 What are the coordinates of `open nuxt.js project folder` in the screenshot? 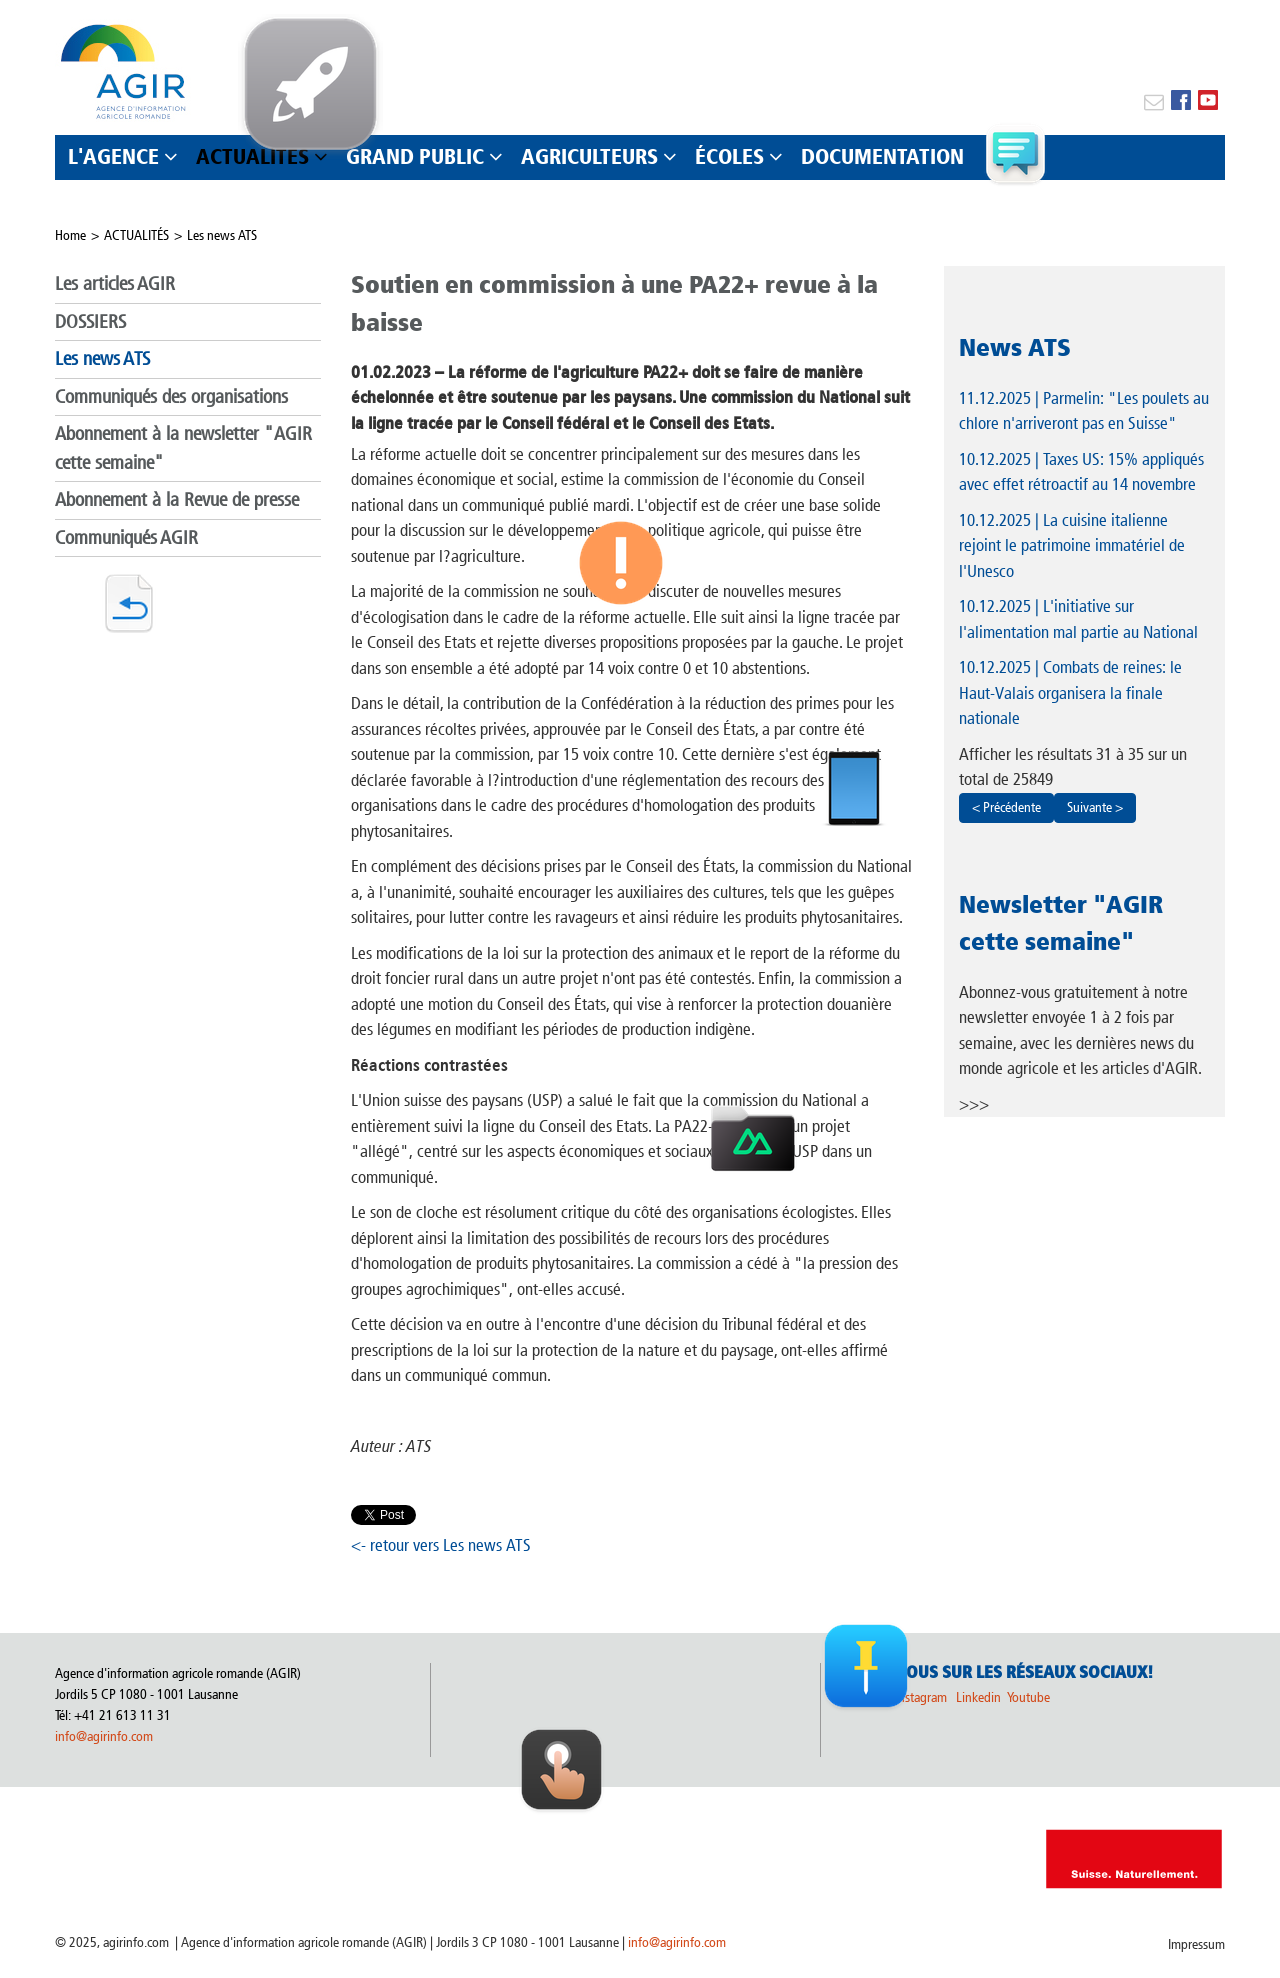 It's located at (752, 1140).